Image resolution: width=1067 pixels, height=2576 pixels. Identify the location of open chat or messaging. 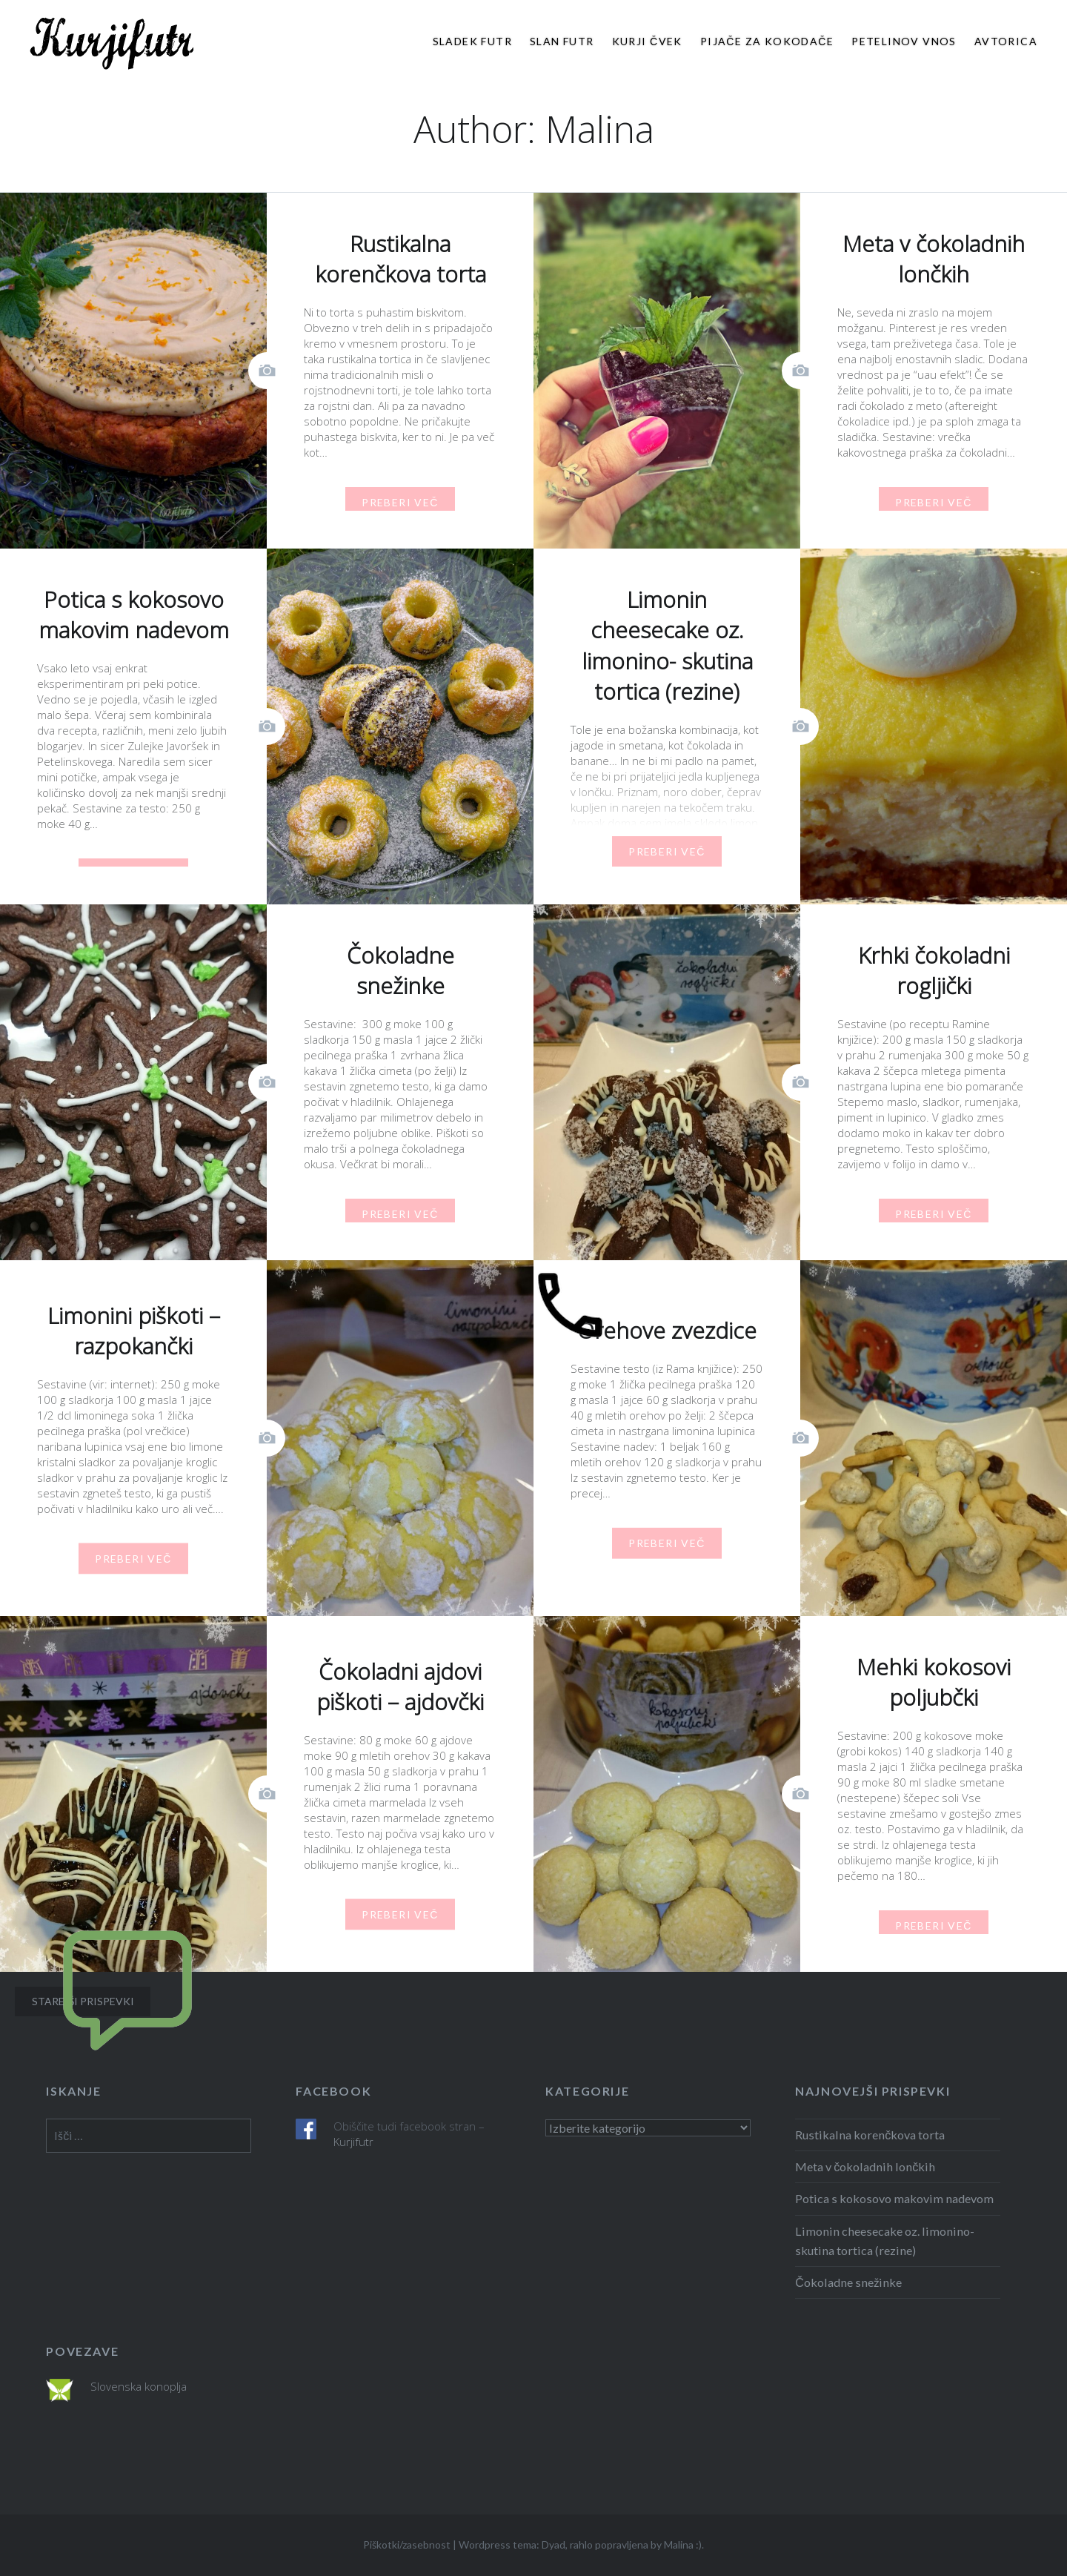
(127, 1990).